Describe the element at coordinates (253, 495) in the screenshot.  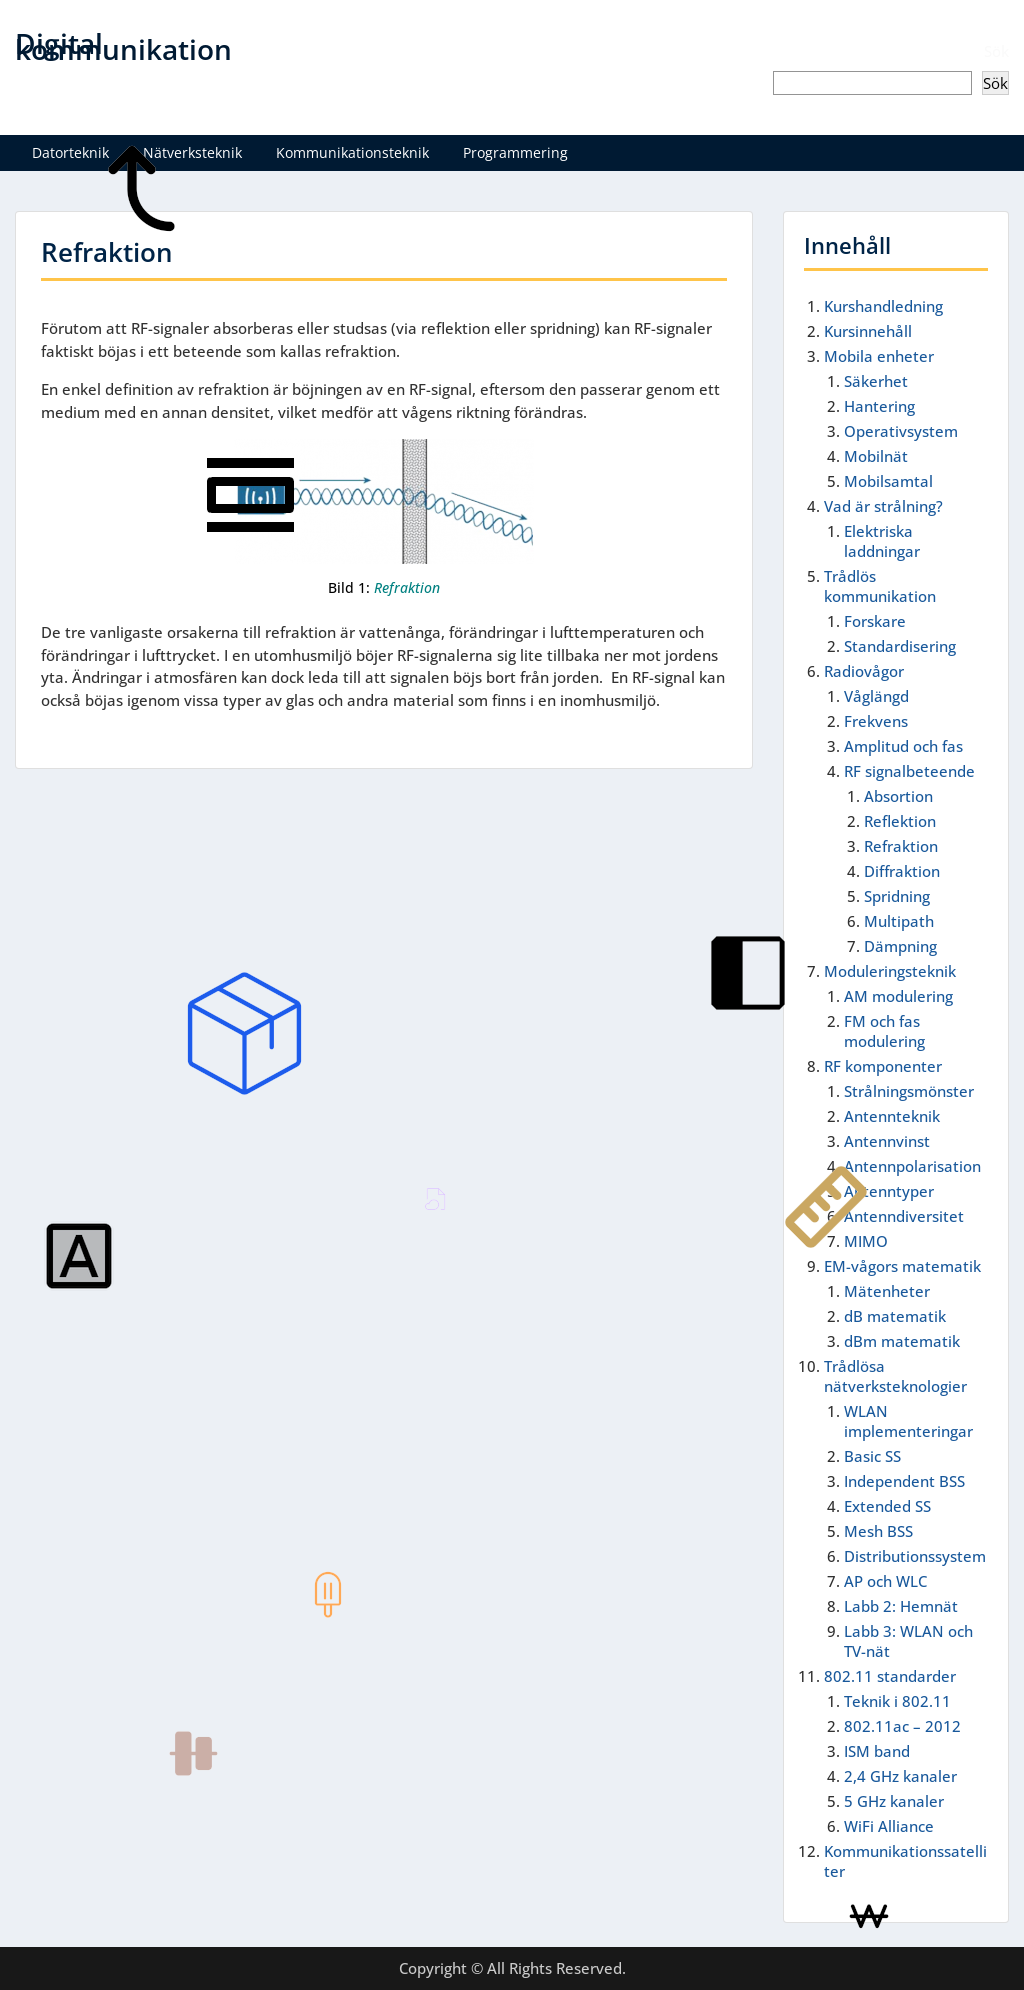
I see `switch to day view in calendar` at that location.